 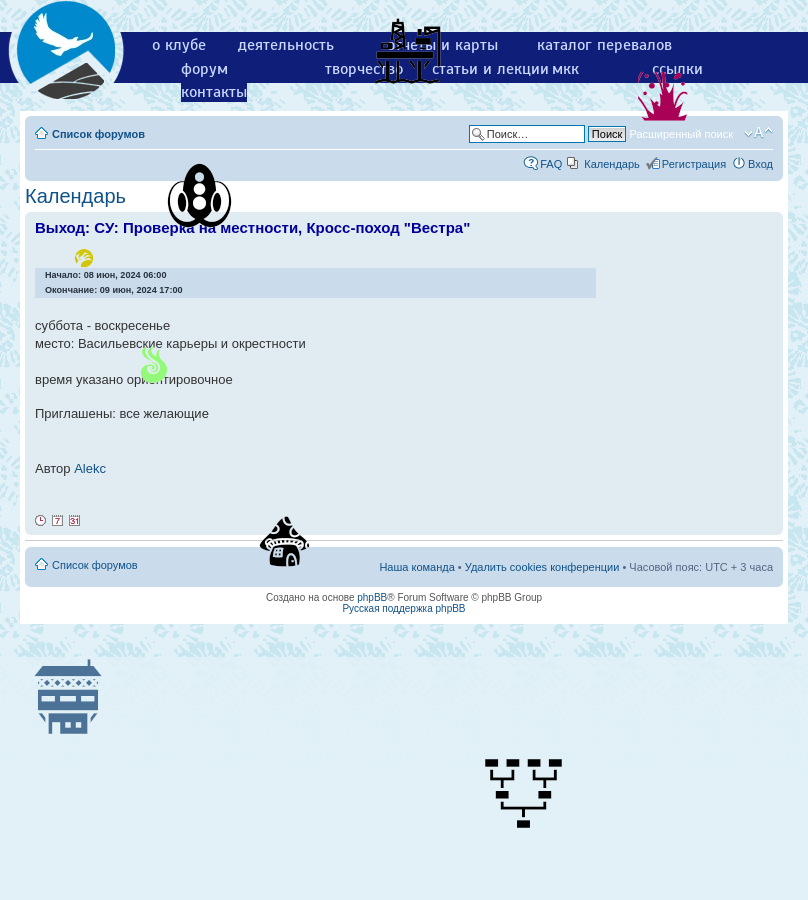 What do you see at coordinates (407, 50) in the screenshot?
I see `view offshore drilling operations` at bounding box center [407, 50].